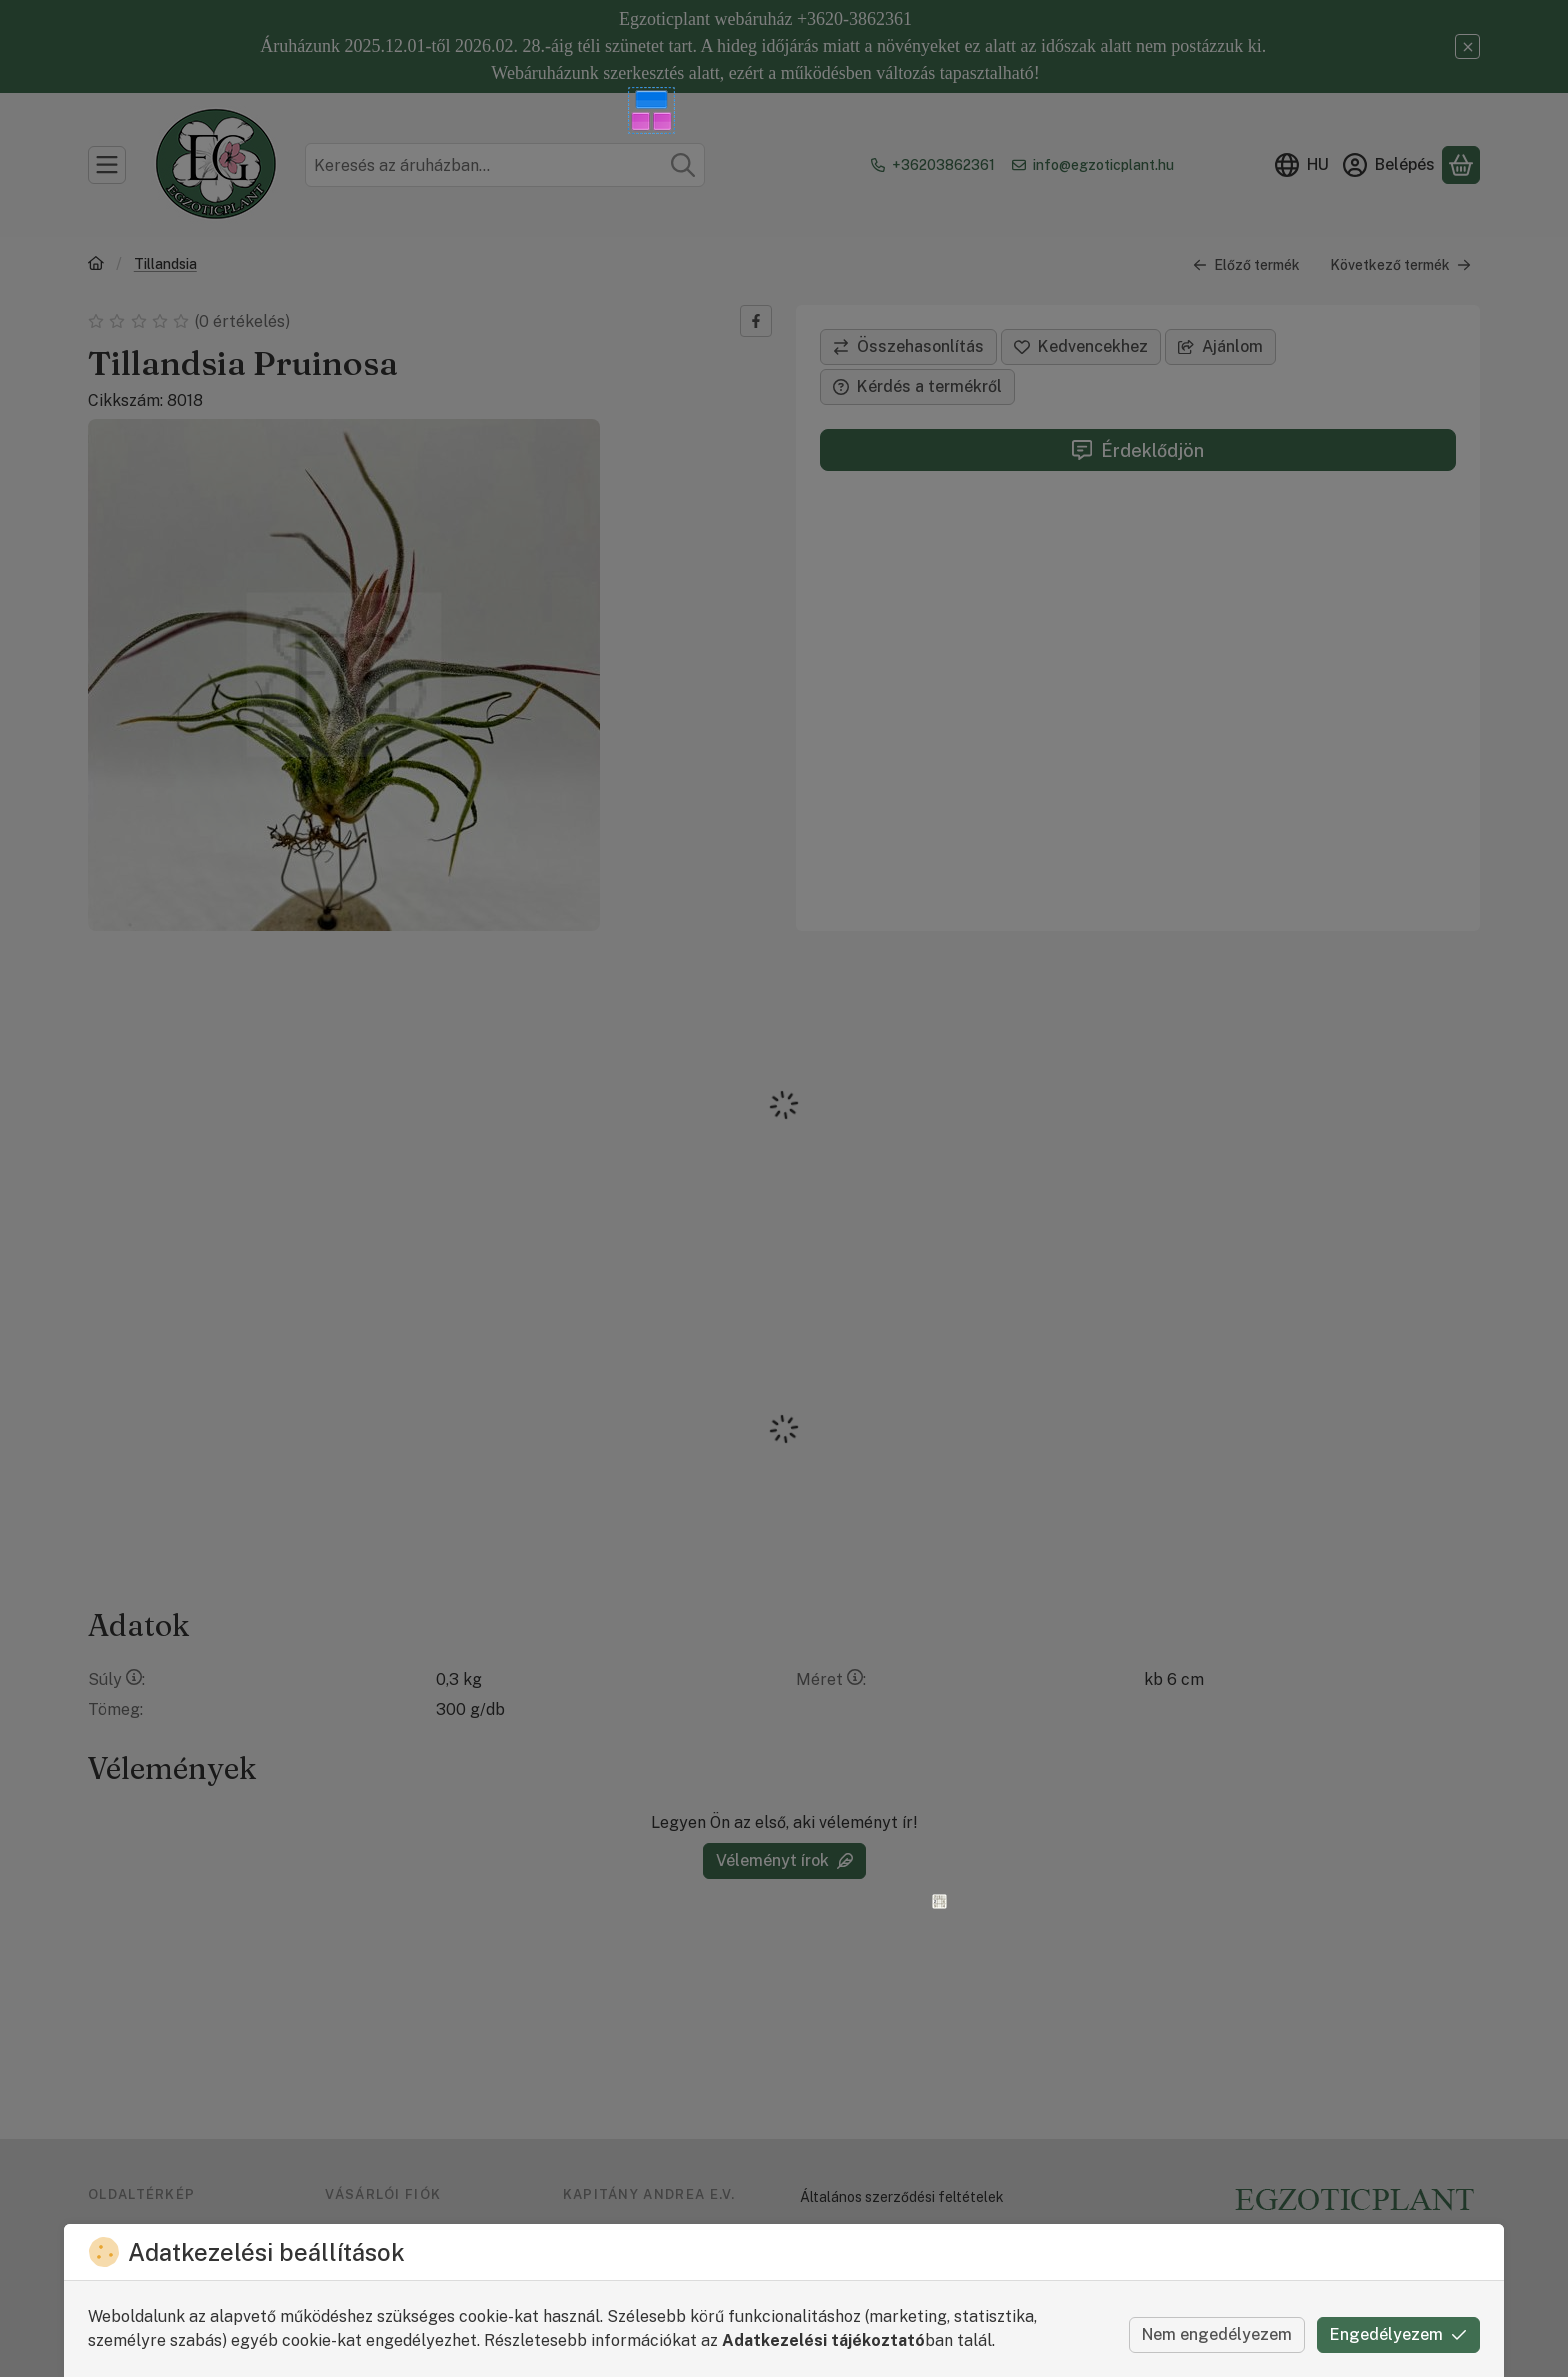  What do you see at coordinates (651, 110) in the screenshot?
I see `select all items in the current view` at bounding box center [651, 110].